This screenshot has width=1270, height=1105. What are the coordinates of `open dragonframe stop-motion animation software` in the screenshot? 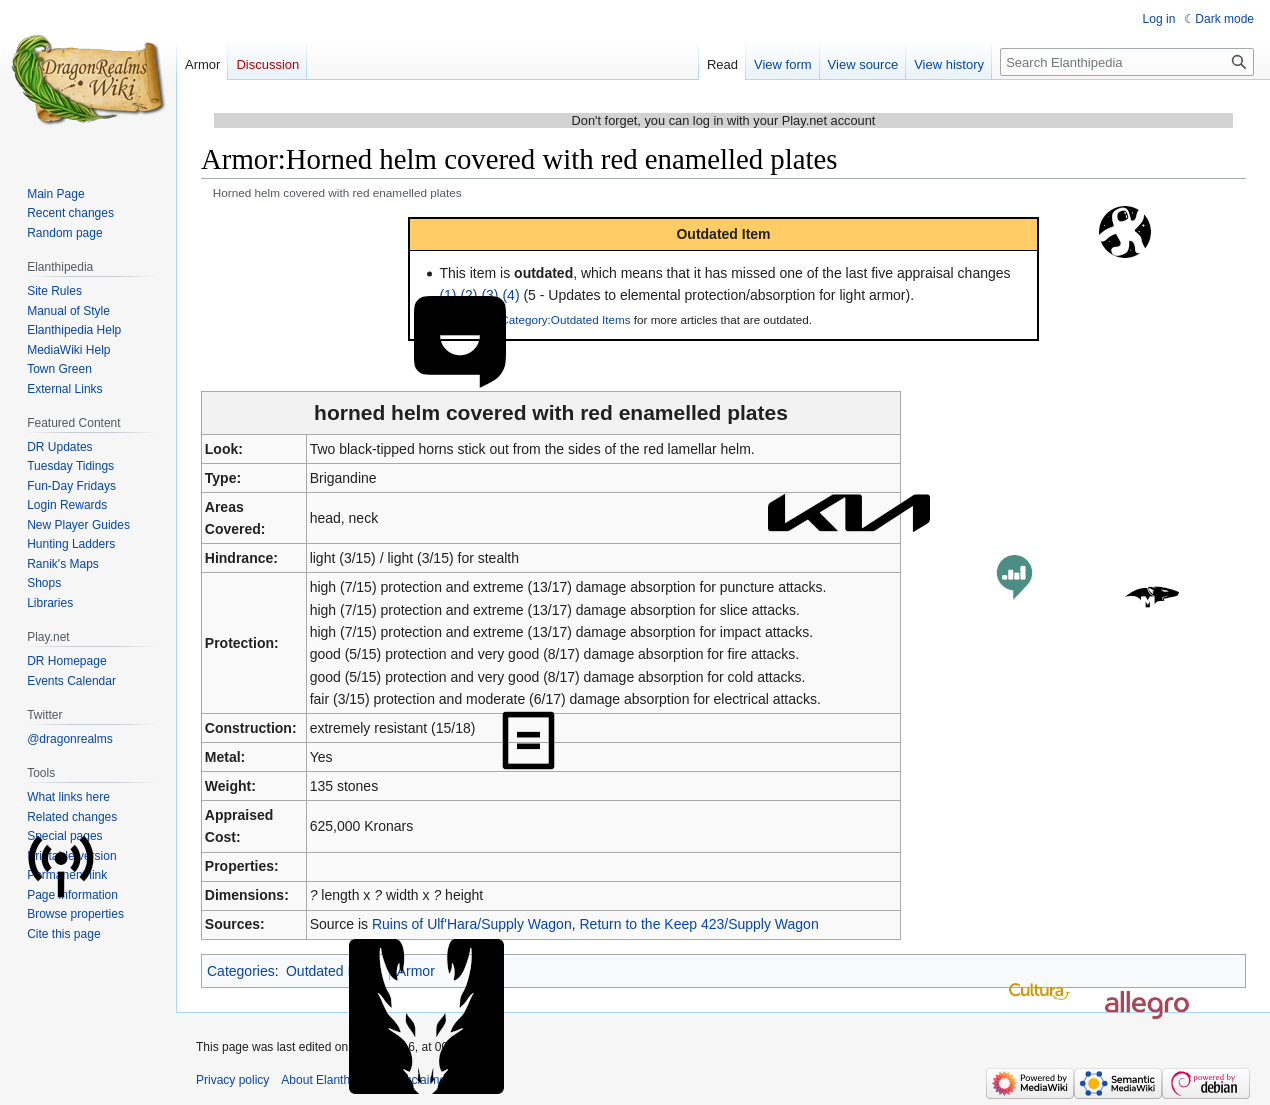 It's located at (426, 1016).